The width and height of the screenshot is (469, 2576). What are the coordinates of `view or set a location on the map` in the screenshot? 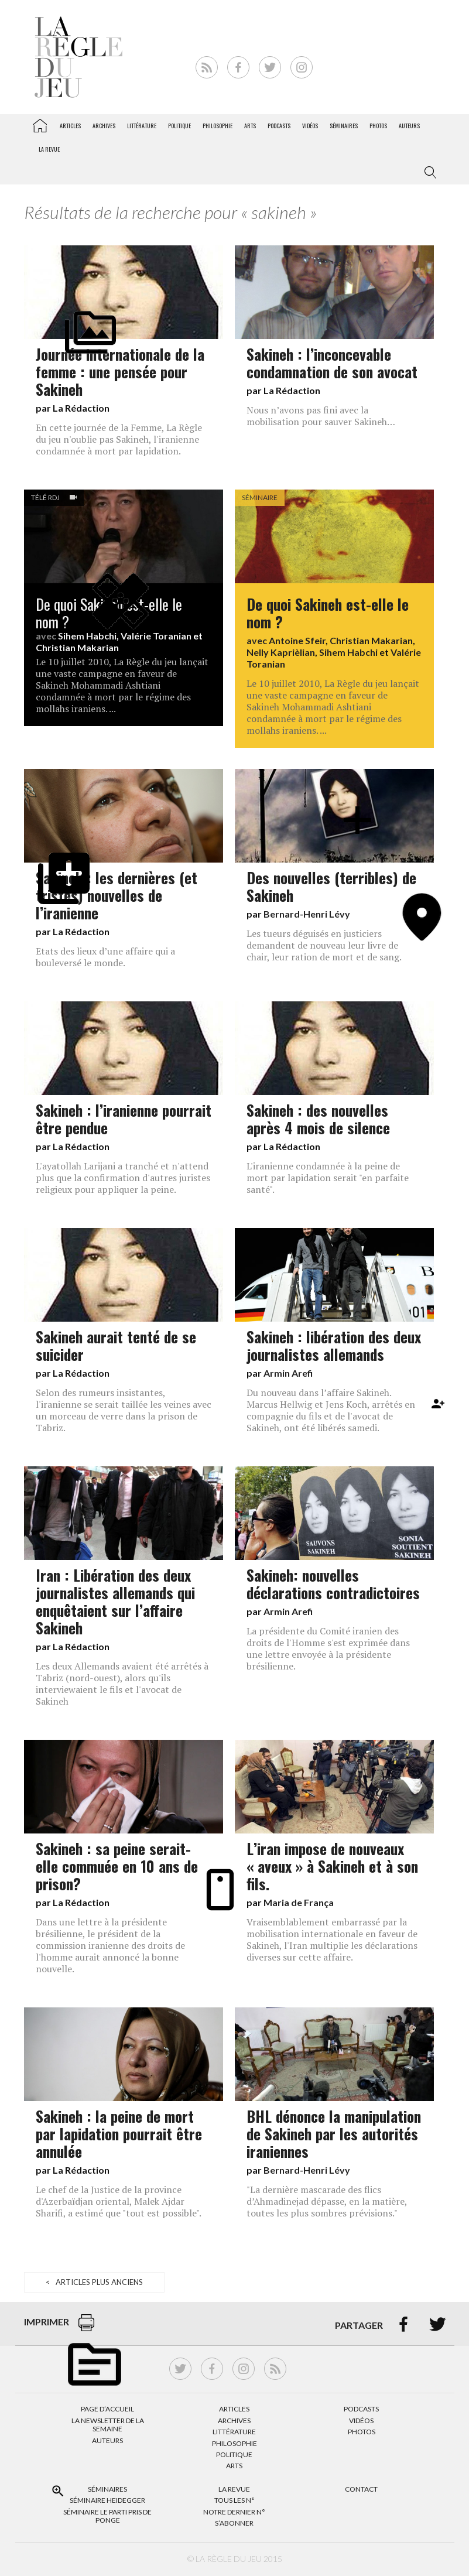 It's located at (422, 917).